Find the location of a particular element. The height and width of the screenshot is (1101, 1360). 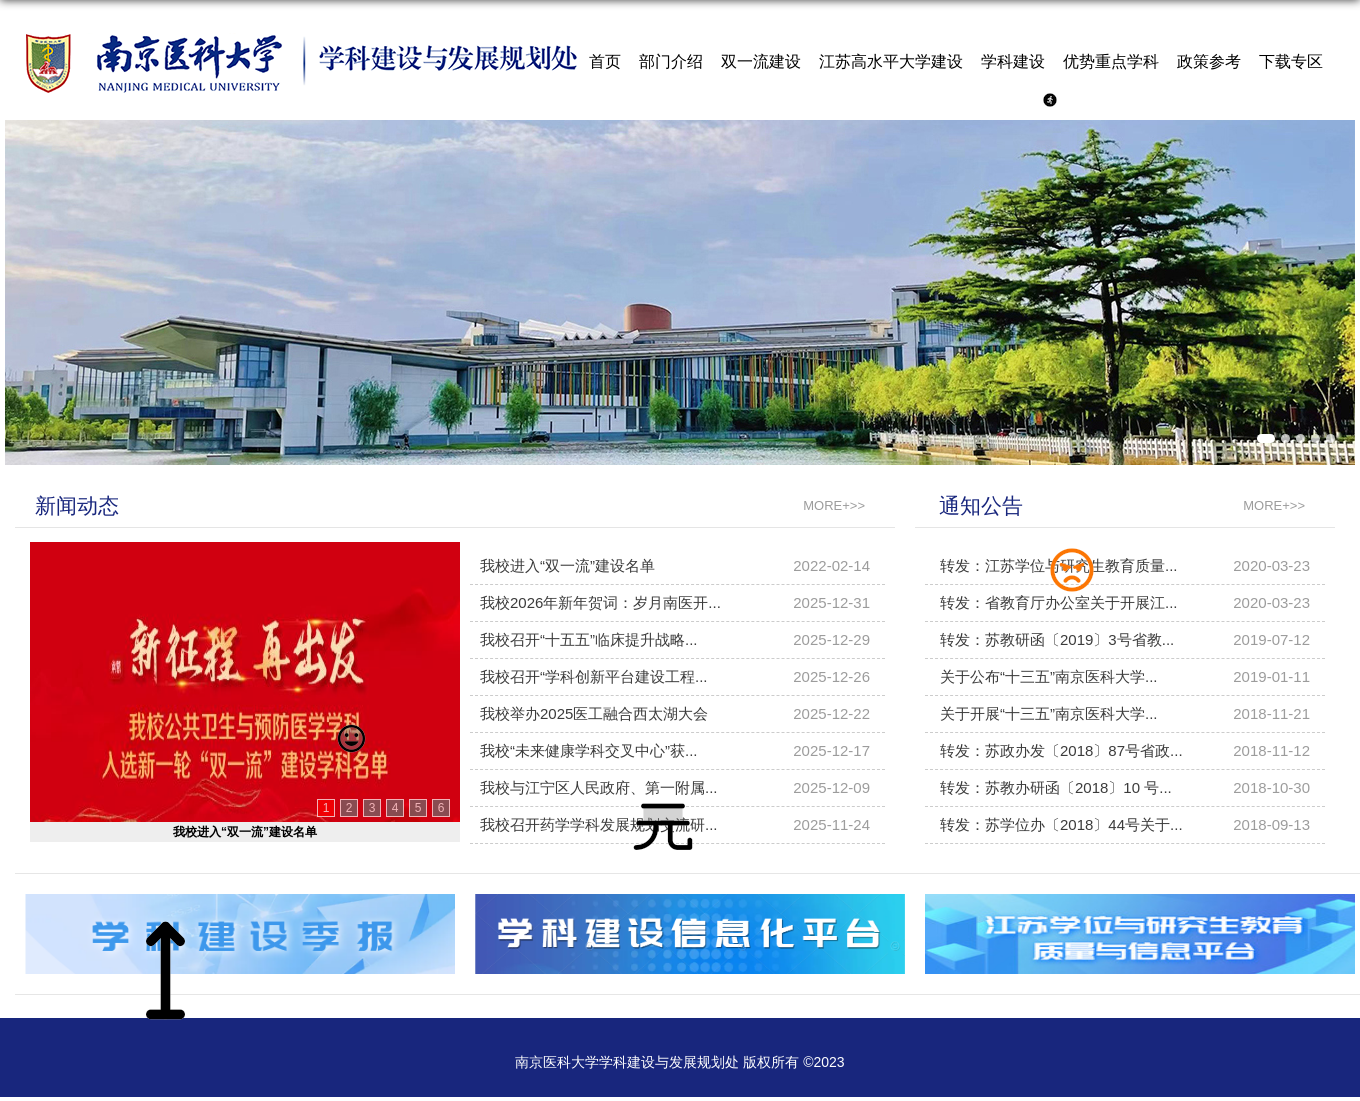

move item to top of list is located at coordinates (165, 970).